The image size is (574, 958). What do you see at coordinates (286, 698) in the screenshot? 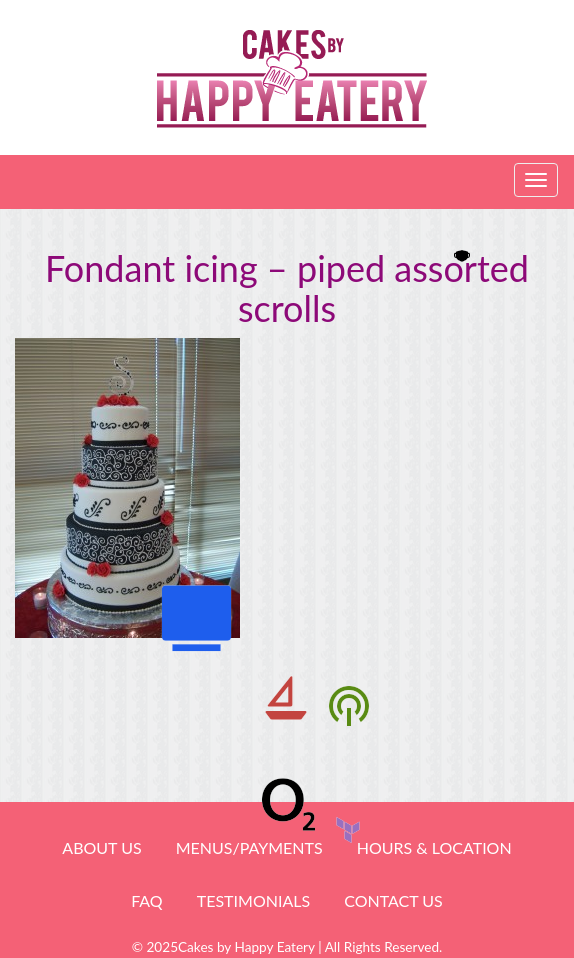
I see `navigate to sailing or boating features` at bounding box center [286, 698].